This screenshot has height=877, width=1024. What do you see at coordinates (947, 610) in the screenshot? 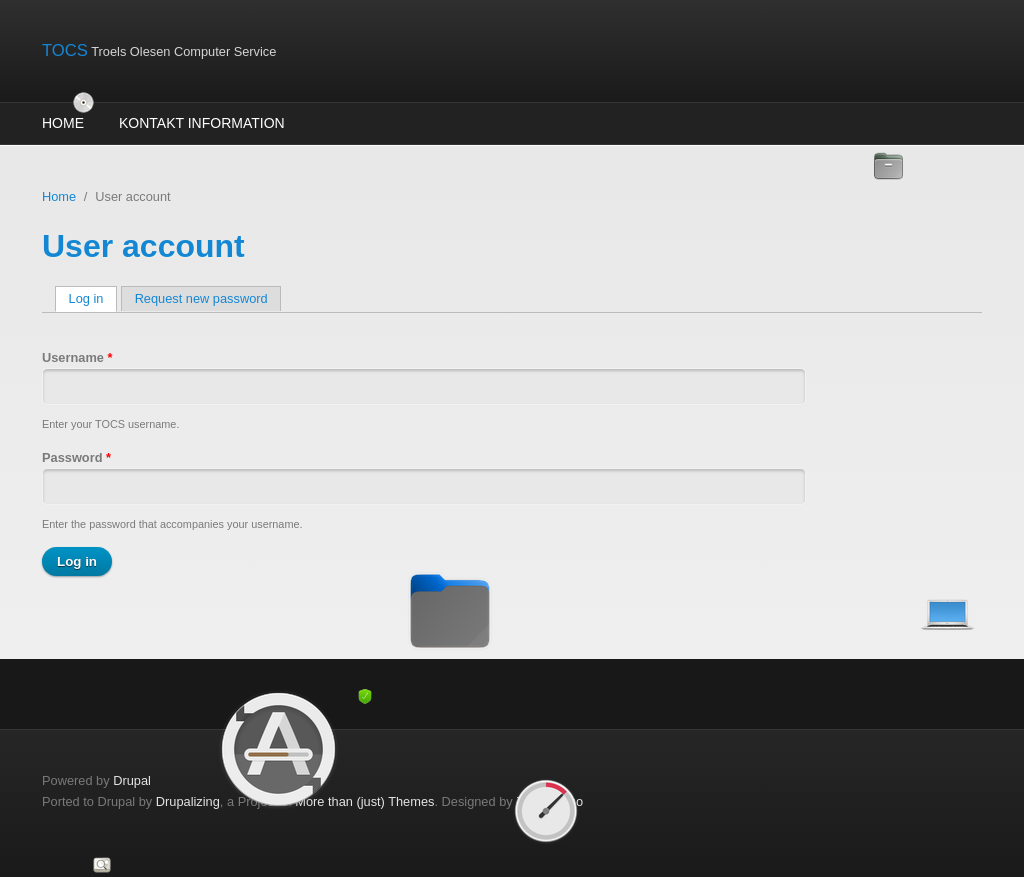
I see `indicates this macbook air in system preferences` at bounding box center [947, 610].